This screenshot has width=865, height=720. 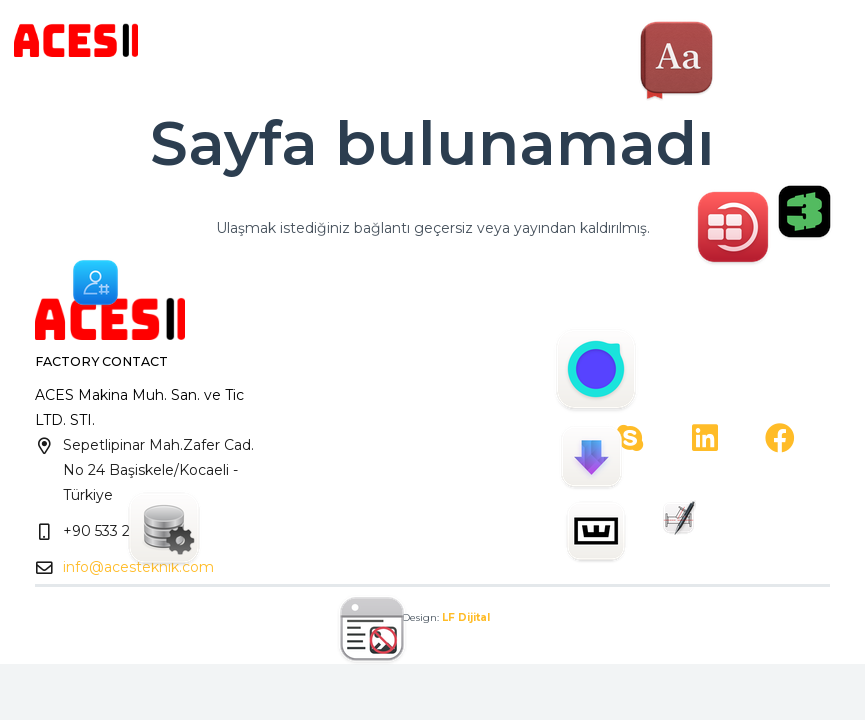 What do you see at coordinates (591, 456) in the screenshot?
I see `open fragments download manager` at bounding box center [591, 456].